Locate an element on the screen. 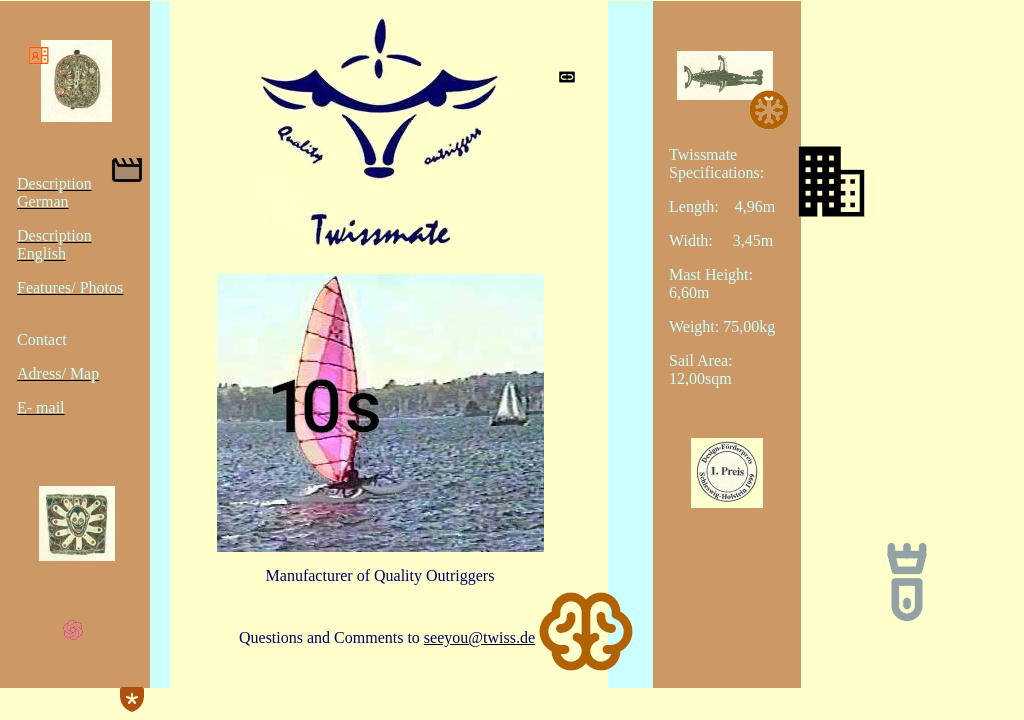 This screenshot has height=720, width=1024. start or join a video conference is located at coordinates (38, 55).